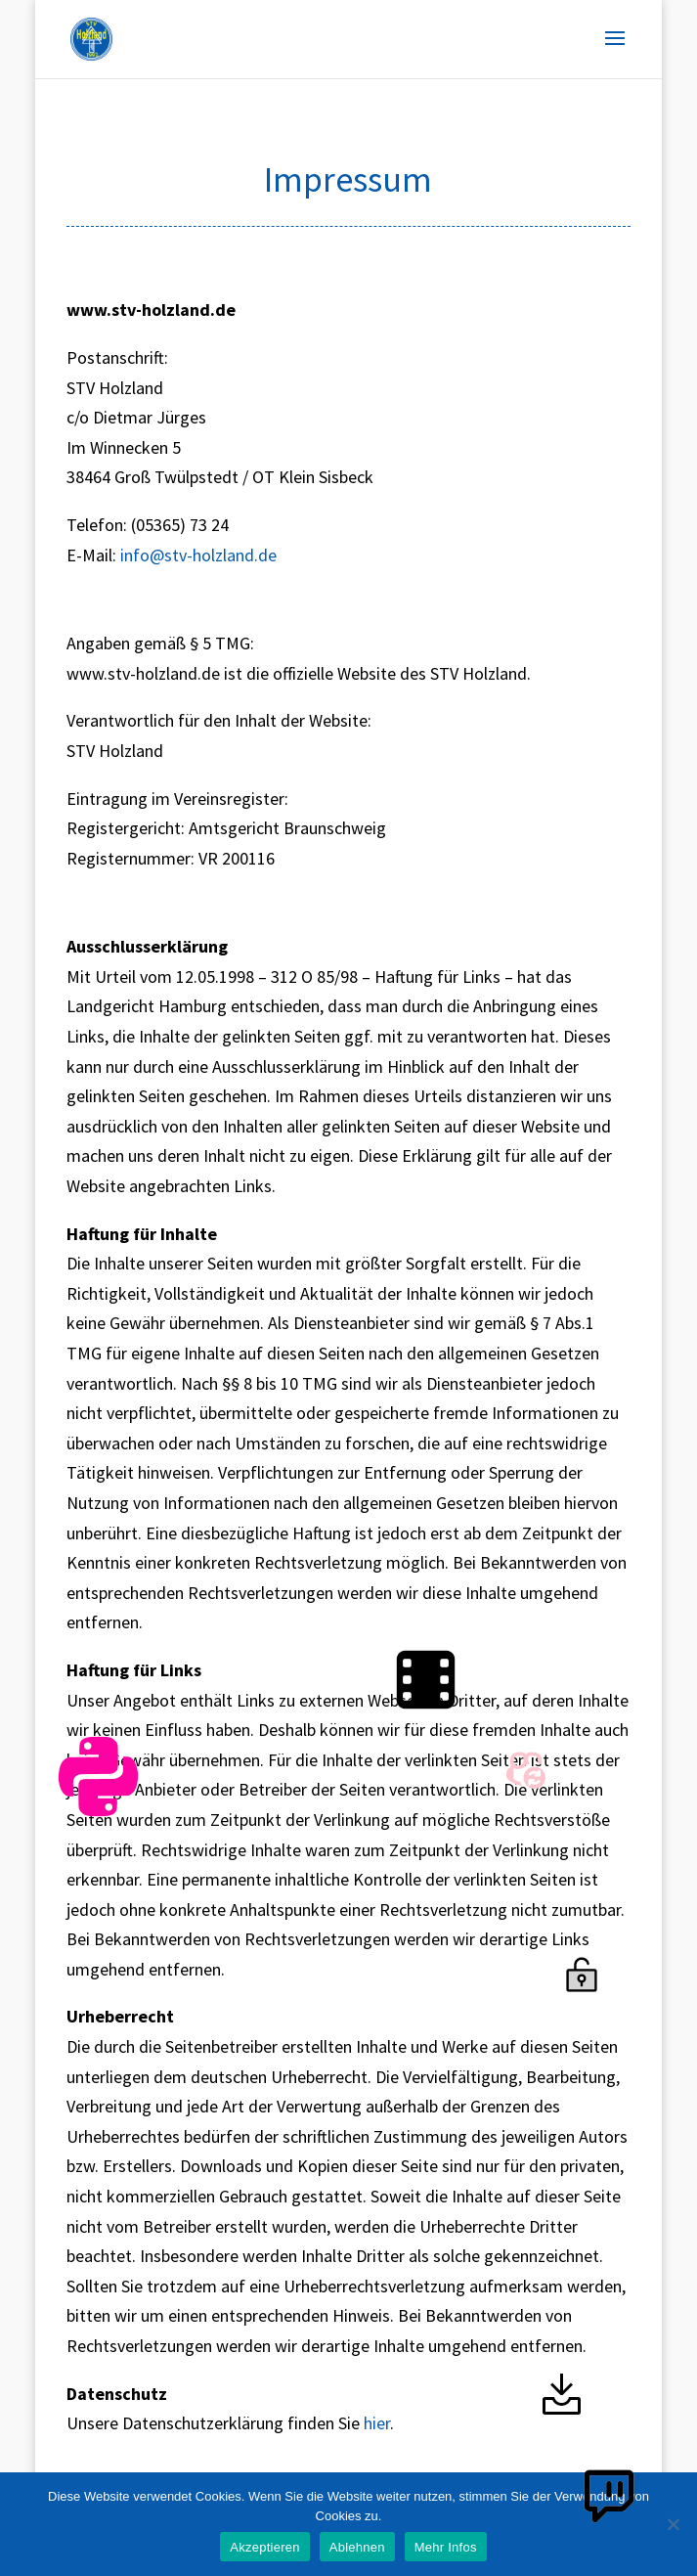 The width and height of the screenshot is (697, 2576). I want to click on open twitch app or website, so click(609, 2495).